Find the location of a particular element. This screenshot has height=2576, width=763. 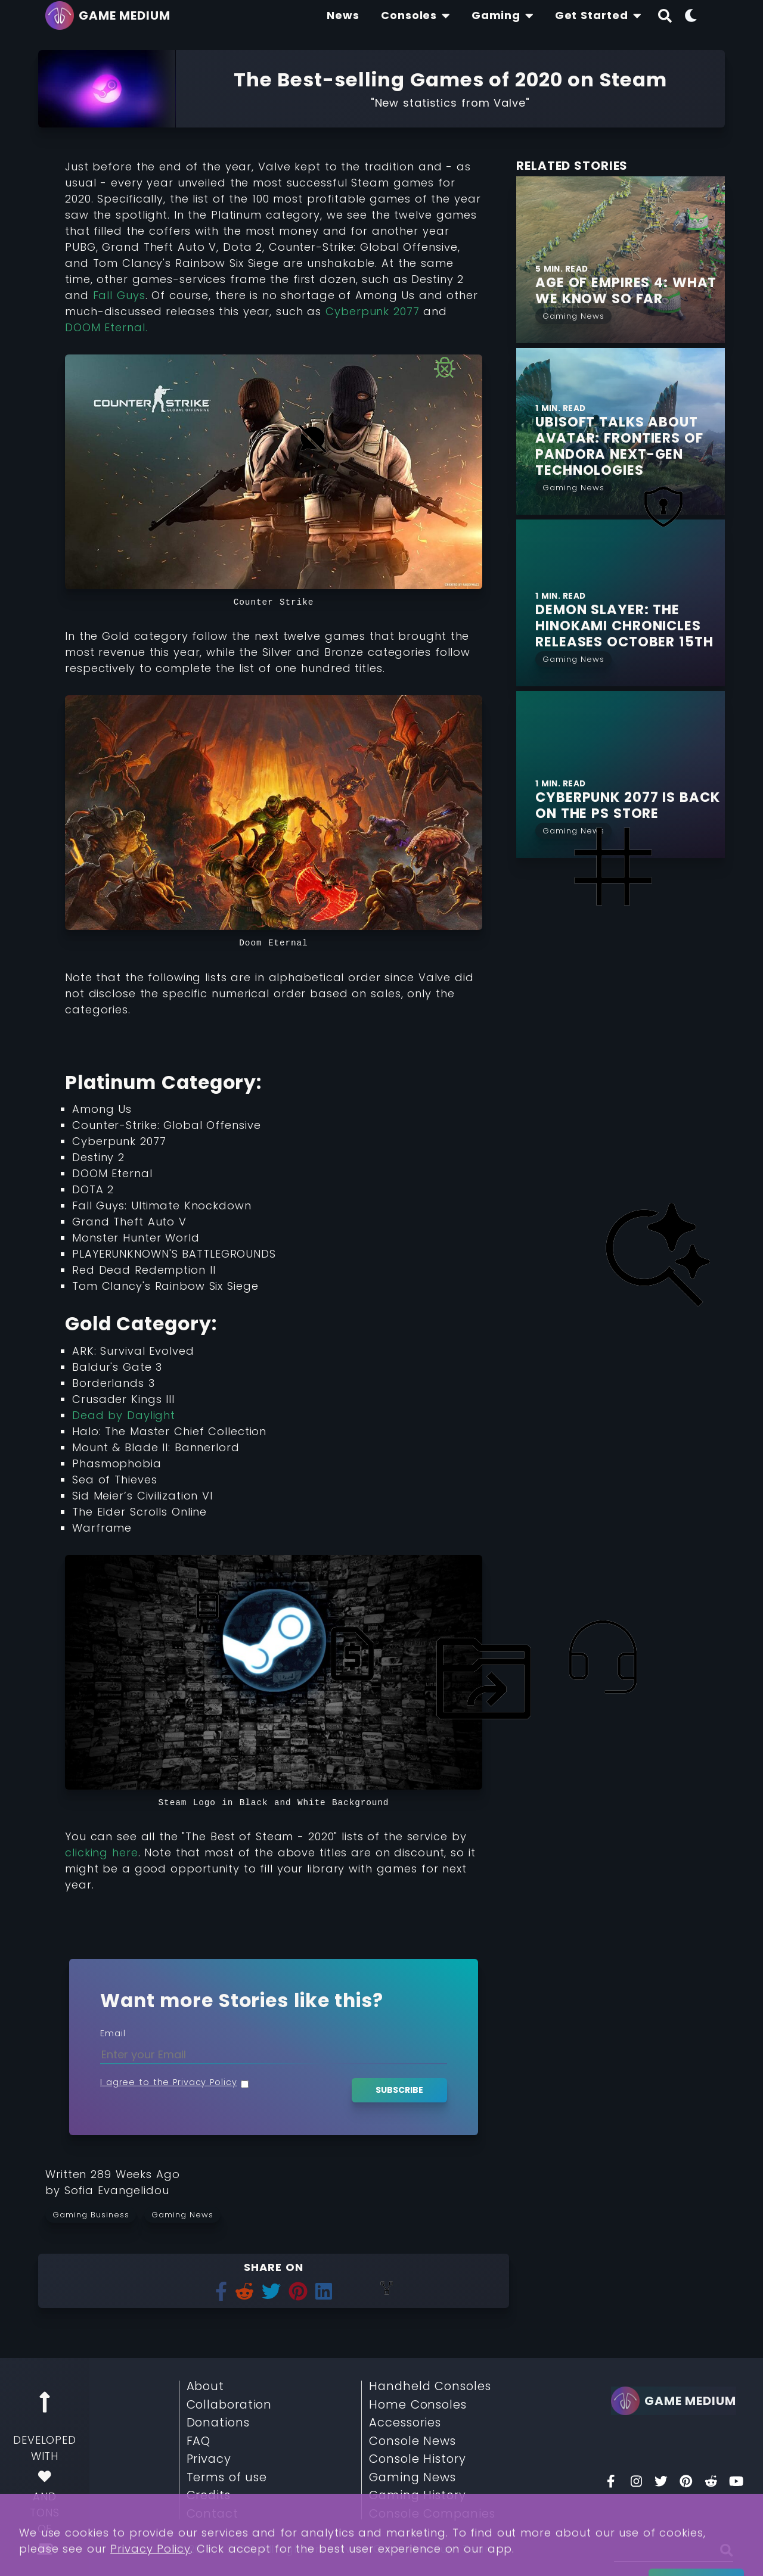

open a linked or shortcut folder is located at coordinates (483, 1678).